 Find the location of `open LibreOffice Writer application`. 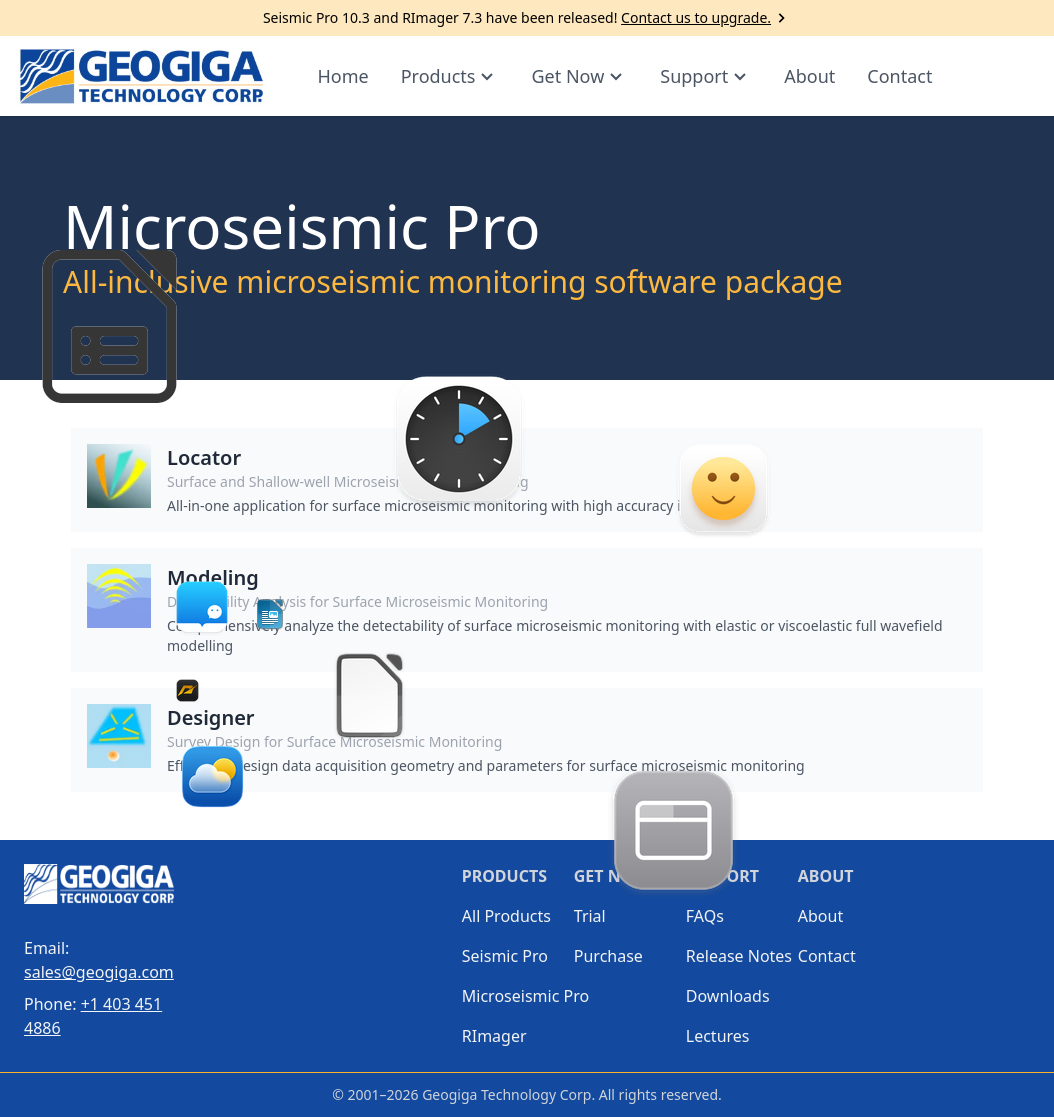

open LibreOffice Writer application is located at coordinates (270, 614).